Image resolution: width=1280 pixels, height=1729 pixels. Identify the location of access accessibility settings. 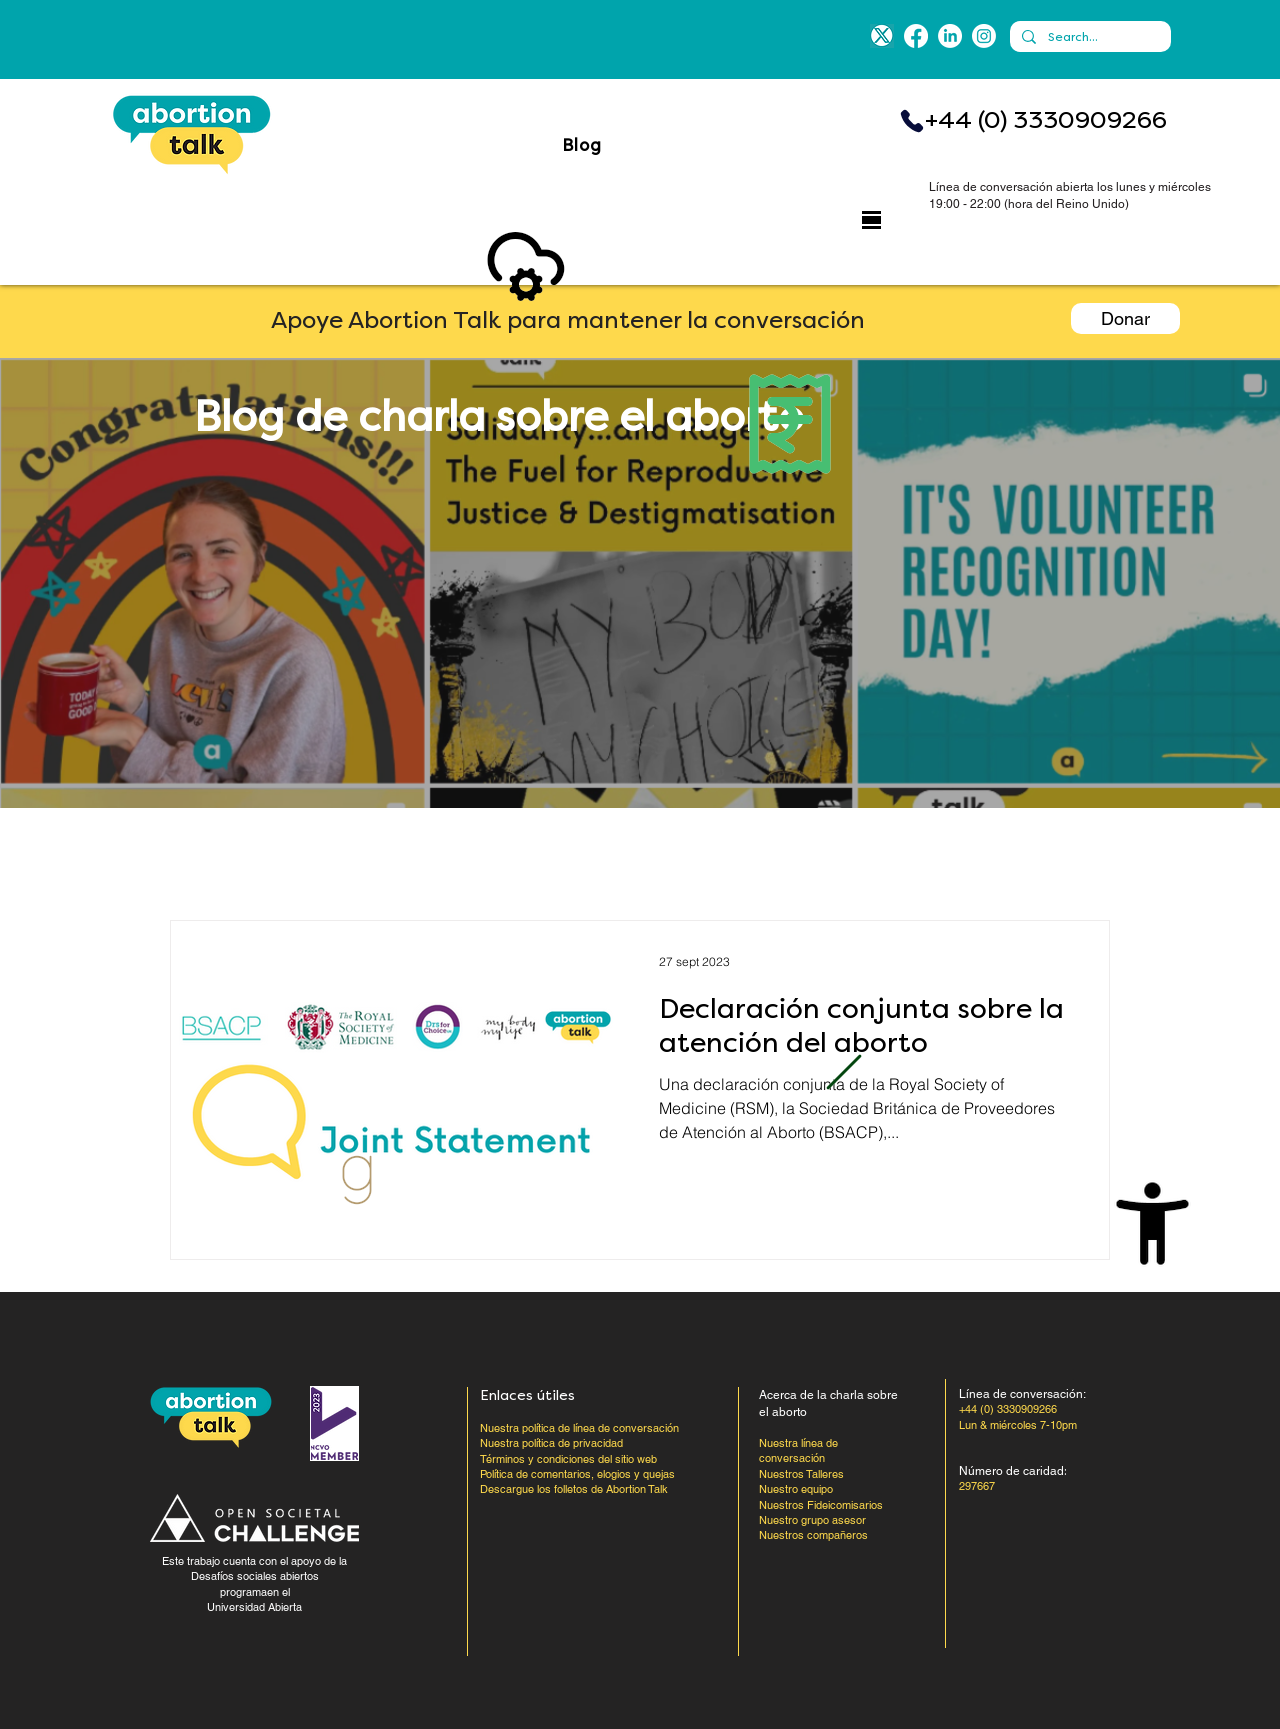
(1152, 1223).